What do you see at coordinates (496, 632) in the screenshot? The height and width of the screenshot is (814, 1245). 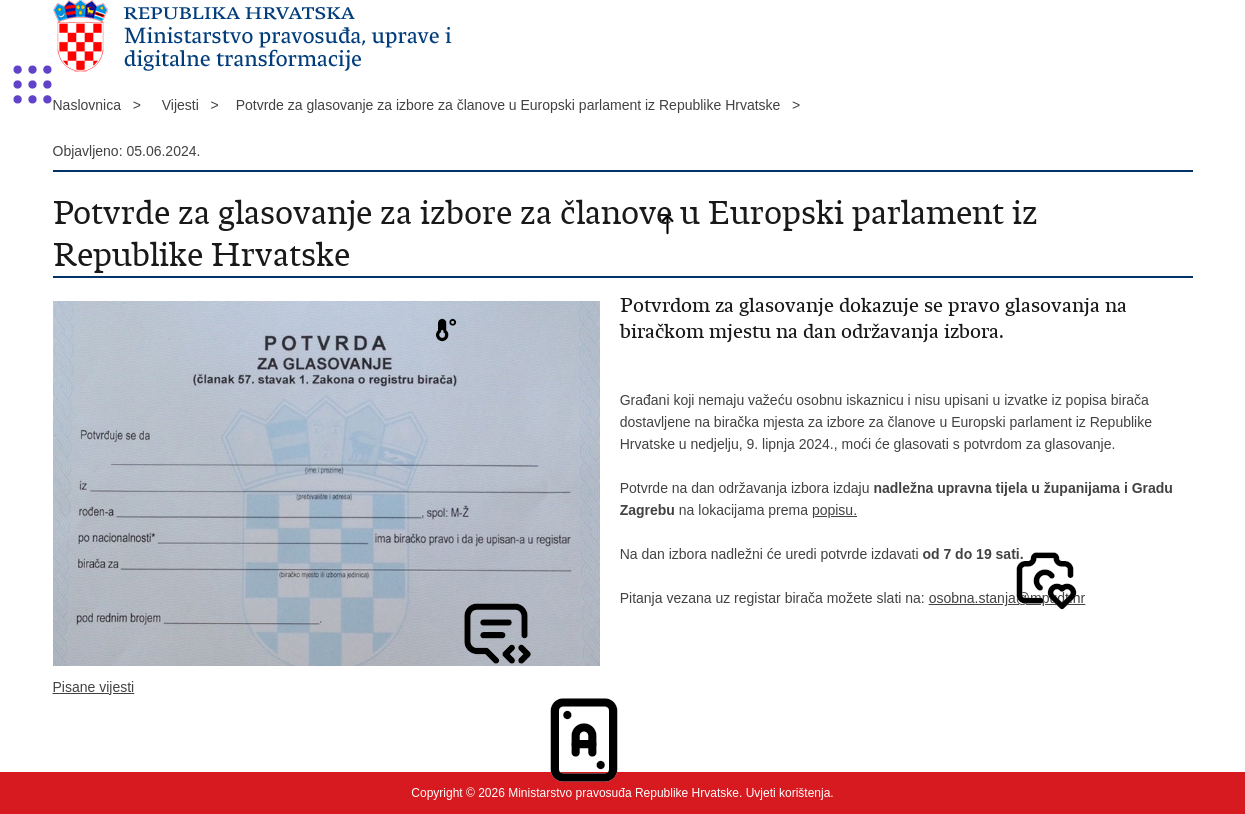 I see `view code snippets in messages` at bounding box center [496, 632].